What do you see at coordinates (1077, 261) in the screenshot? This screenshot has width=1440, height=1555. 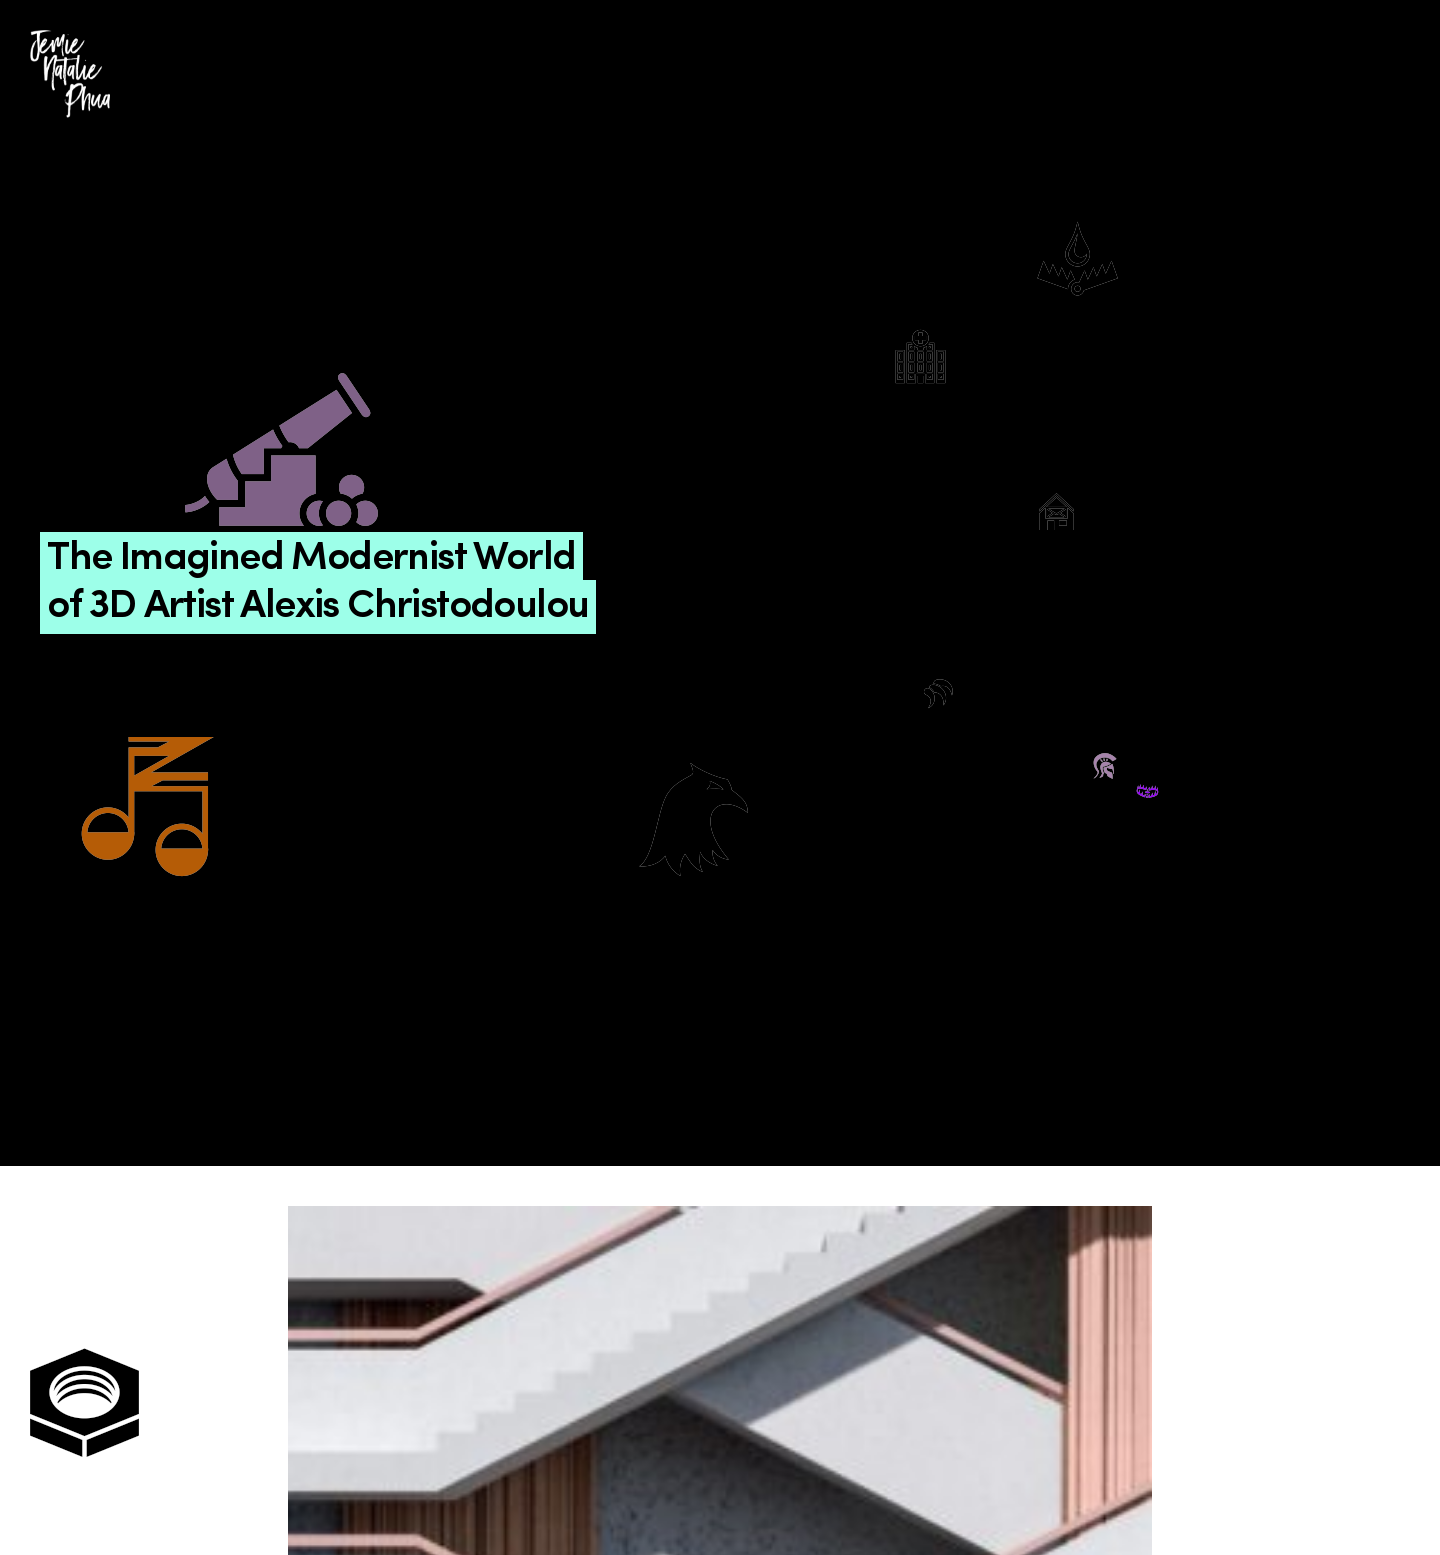 I see `indicates a grease trap or oil collection hazard` at bounding box center [1077, 261].